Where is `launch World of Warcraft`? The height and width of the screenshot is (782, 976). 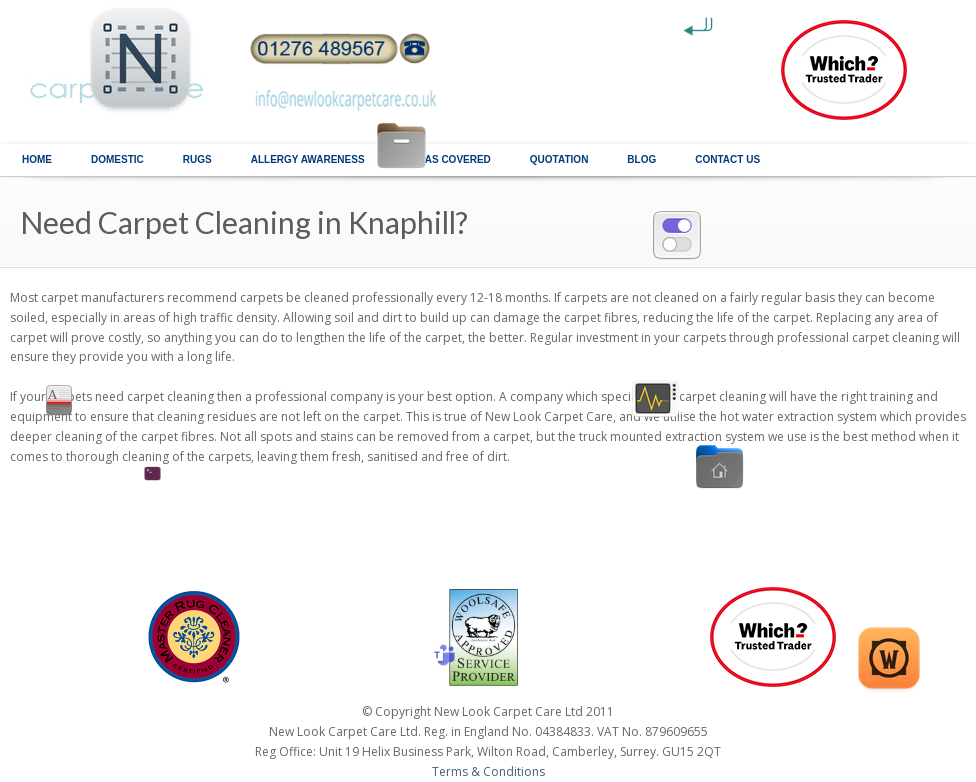 launch World of Warcraft is located at coordinates (889, 658).